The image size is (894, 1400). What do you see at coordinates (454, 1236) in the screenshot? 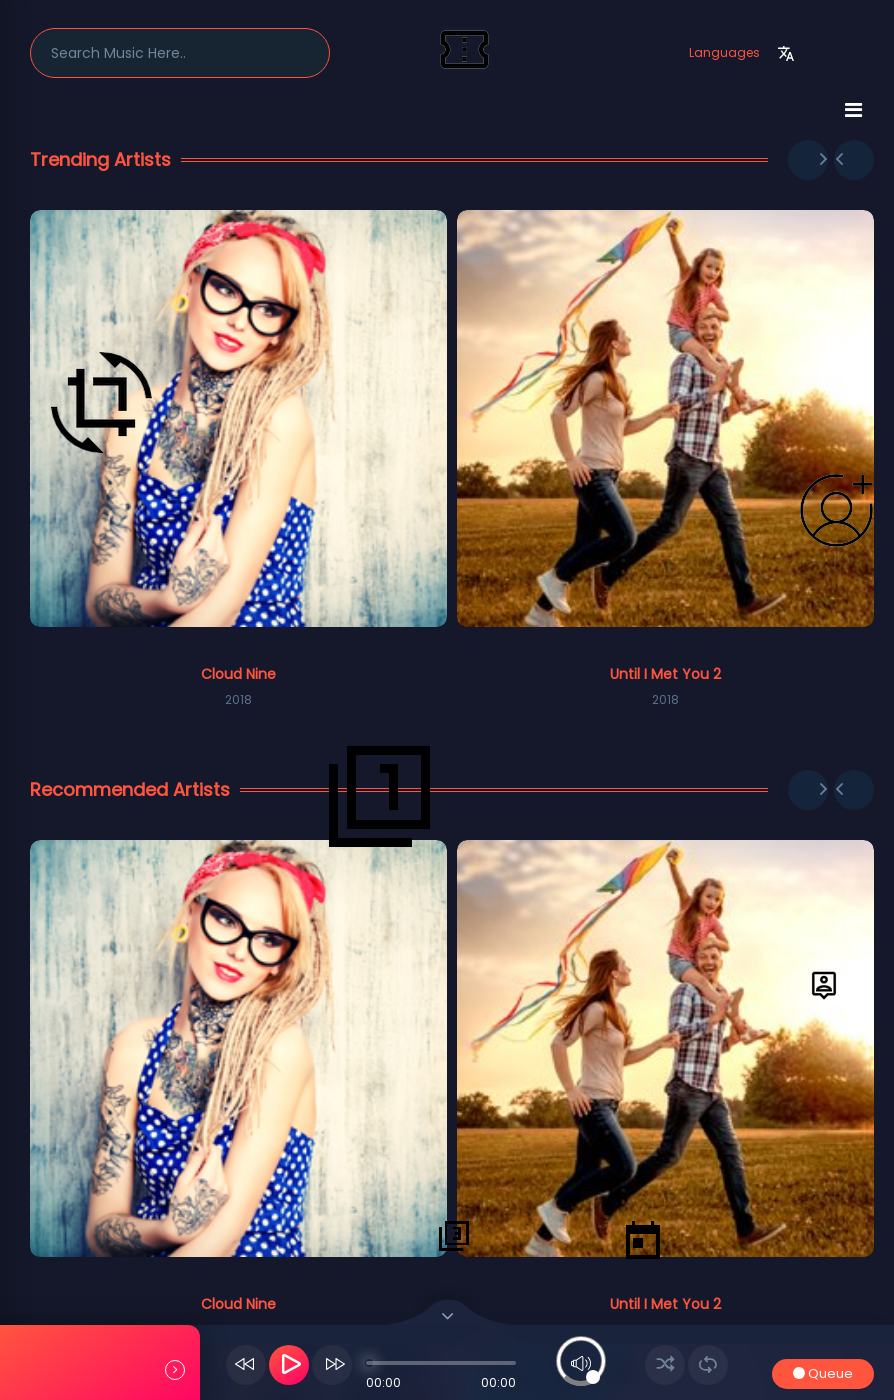
I see `apply filter preset 3` at bounding box center [454, 1236].